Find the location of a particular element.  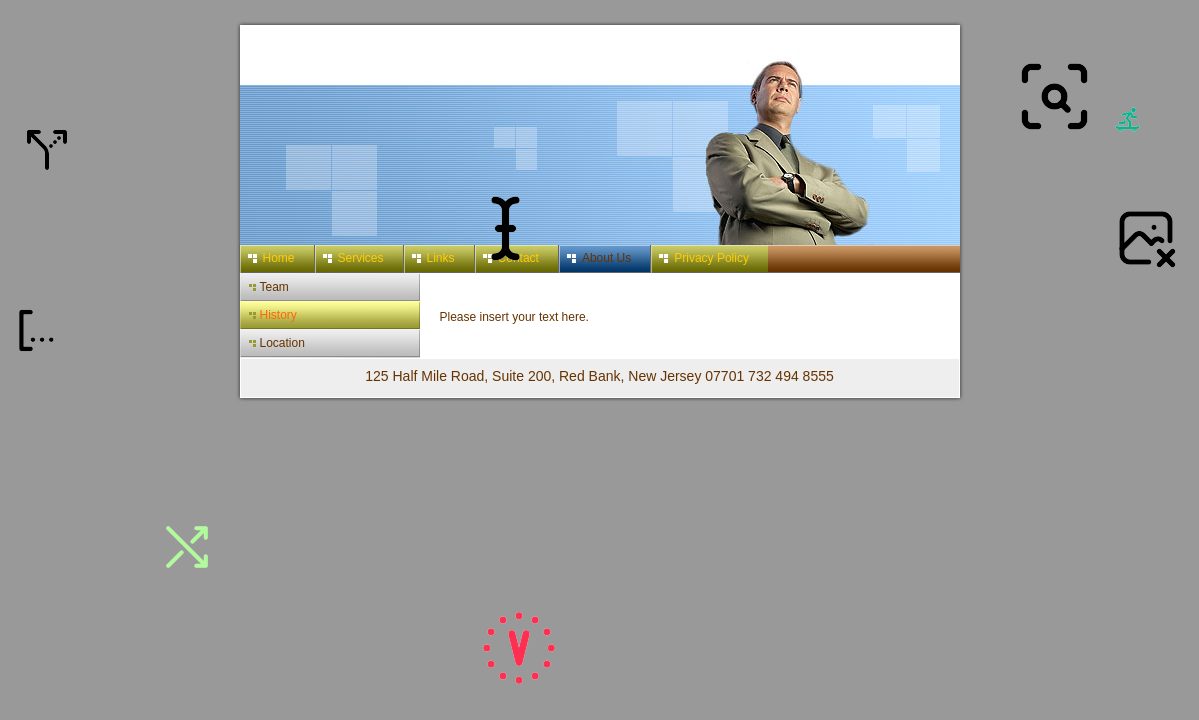

browse skateboarding or action sports content is located at coordinates (1127, 119).